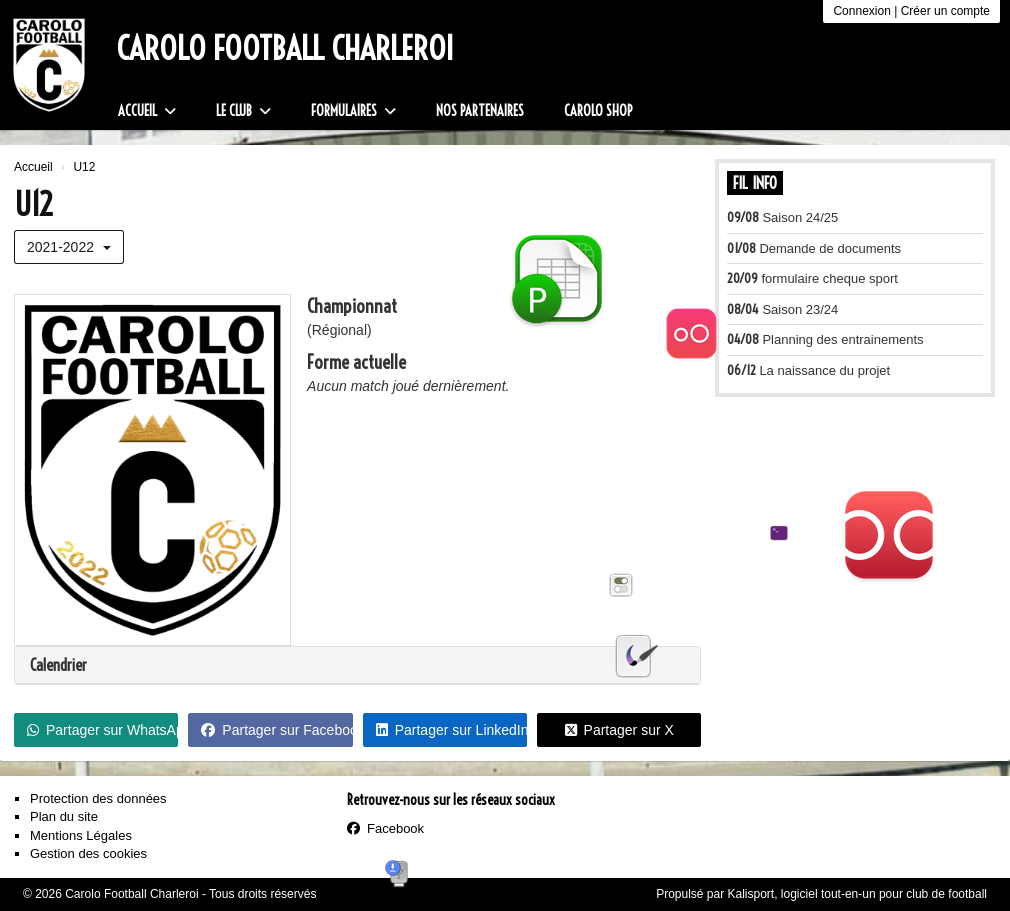  What do you see at coordinates (691, 333) in the screenshot?
I see `launch genymotion android emulator` at bounding box center [691, 333].